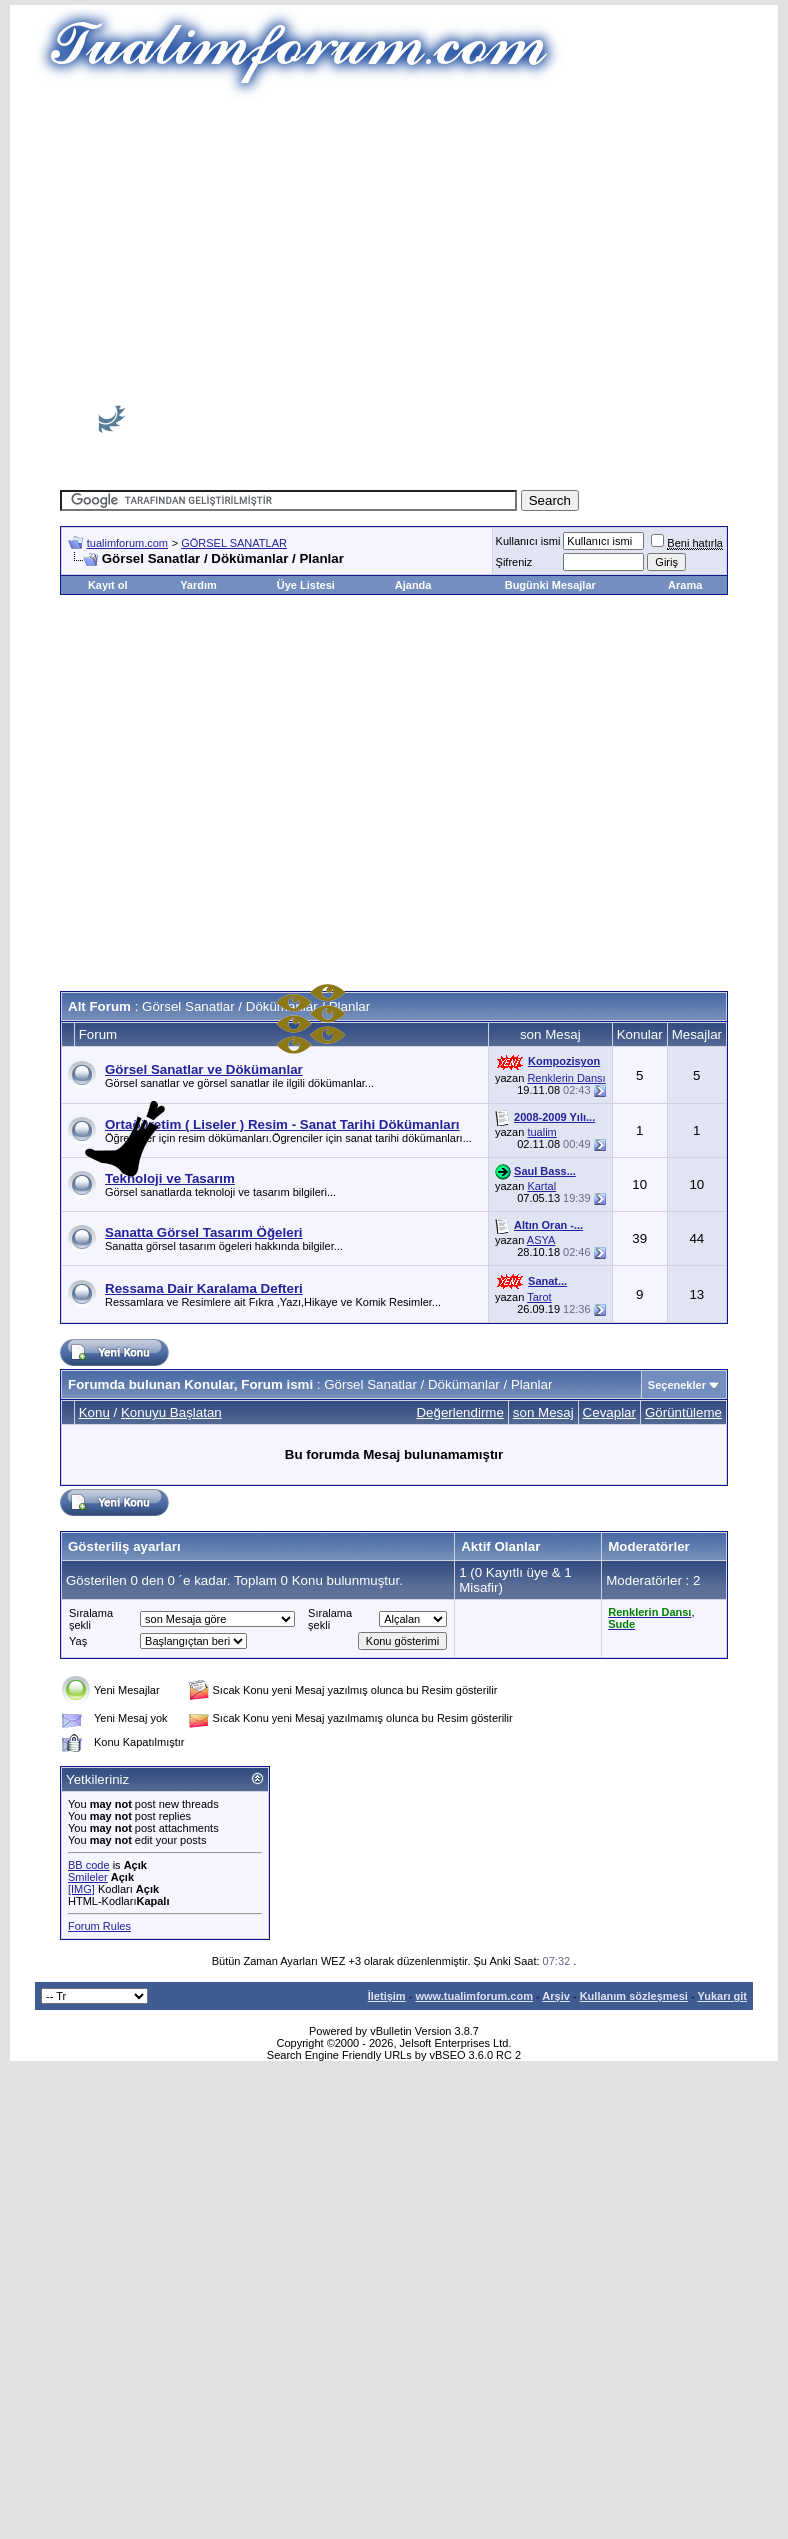 The height and width of the screenshot is (2539, 788). Describe the element at coordinates (311, 1019) in the screenshot. I see `indicates a multi-view or surveillance mode` at that location.